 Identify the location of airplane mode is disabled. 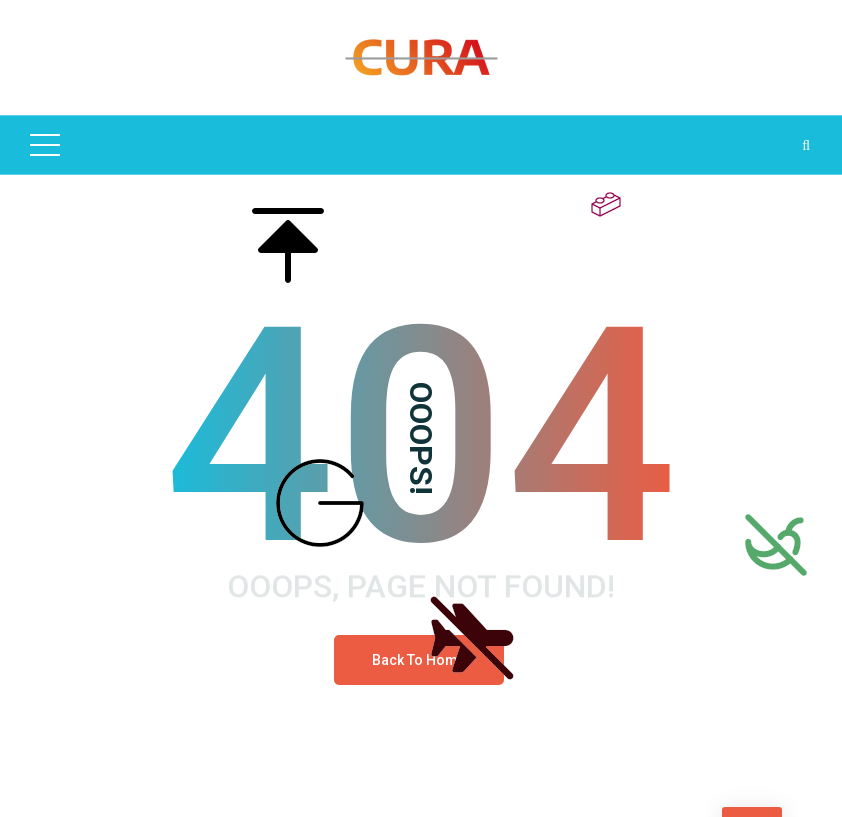
(472, 638).